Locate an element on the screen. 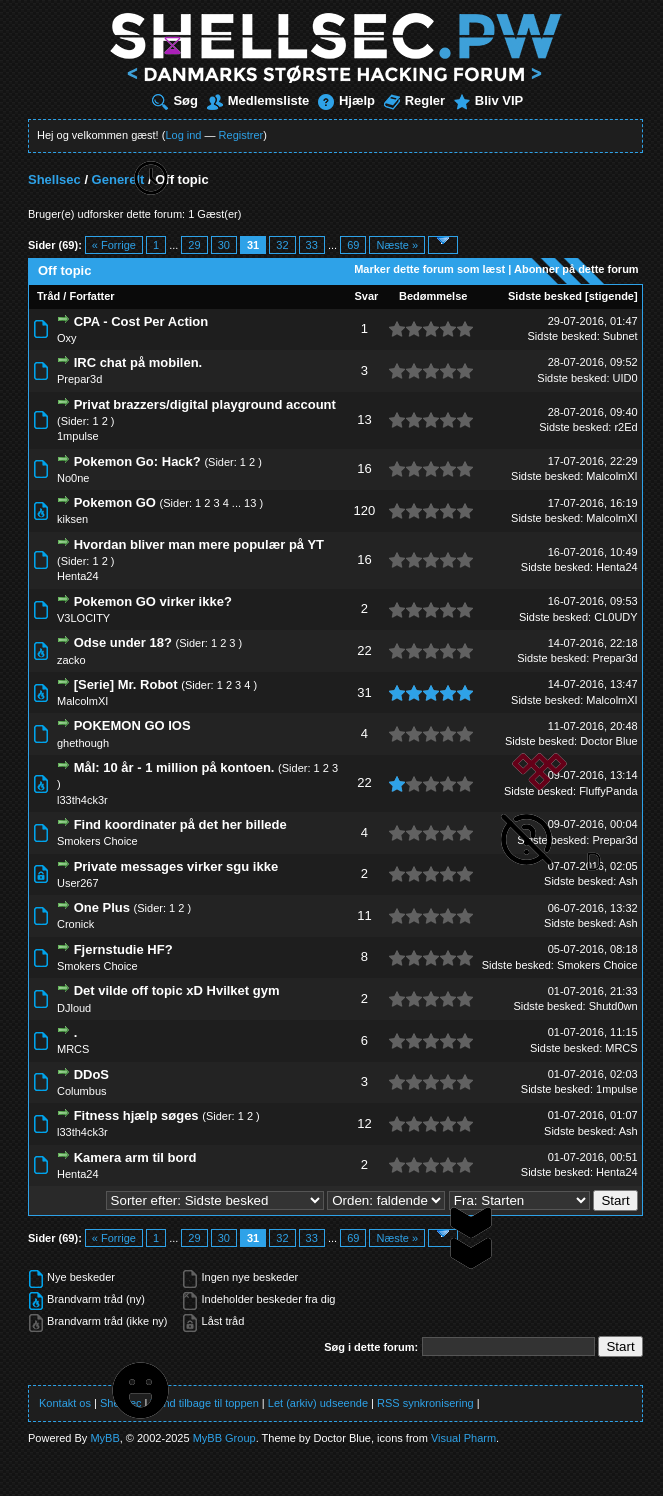 The width and height of the screenshot is (663, 1496). help or support is currently unavailable is located at coordinates (526, 839).